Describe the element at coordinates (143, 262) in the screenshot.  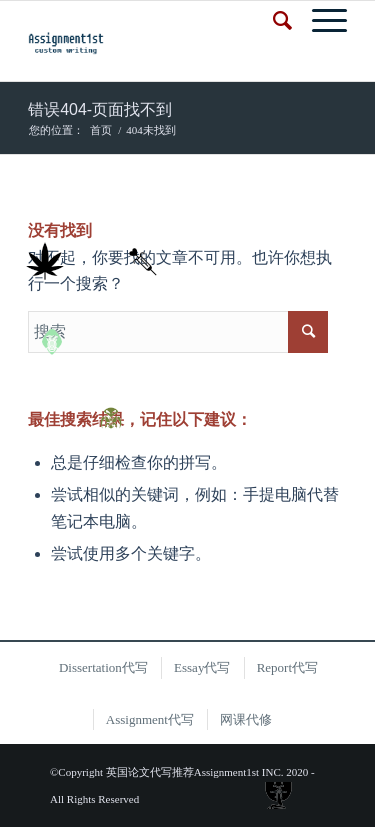
I see `inject love or affection in a game` at that location.